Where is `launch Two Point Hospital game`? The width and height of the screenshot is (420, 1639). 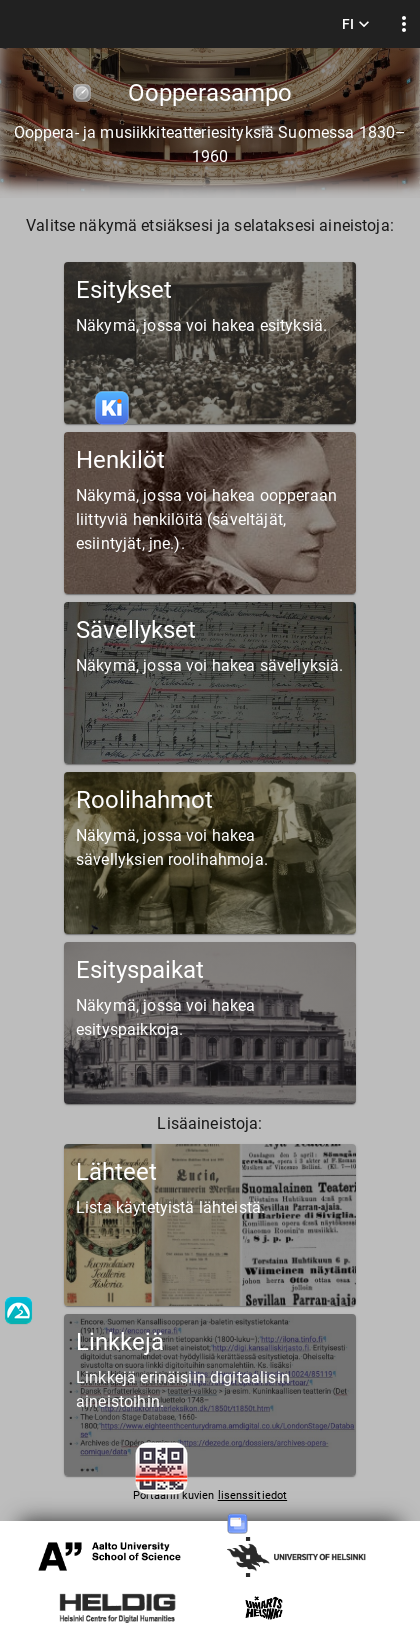
launch Two Point Hospital game is located at coordinates (18, 1310).